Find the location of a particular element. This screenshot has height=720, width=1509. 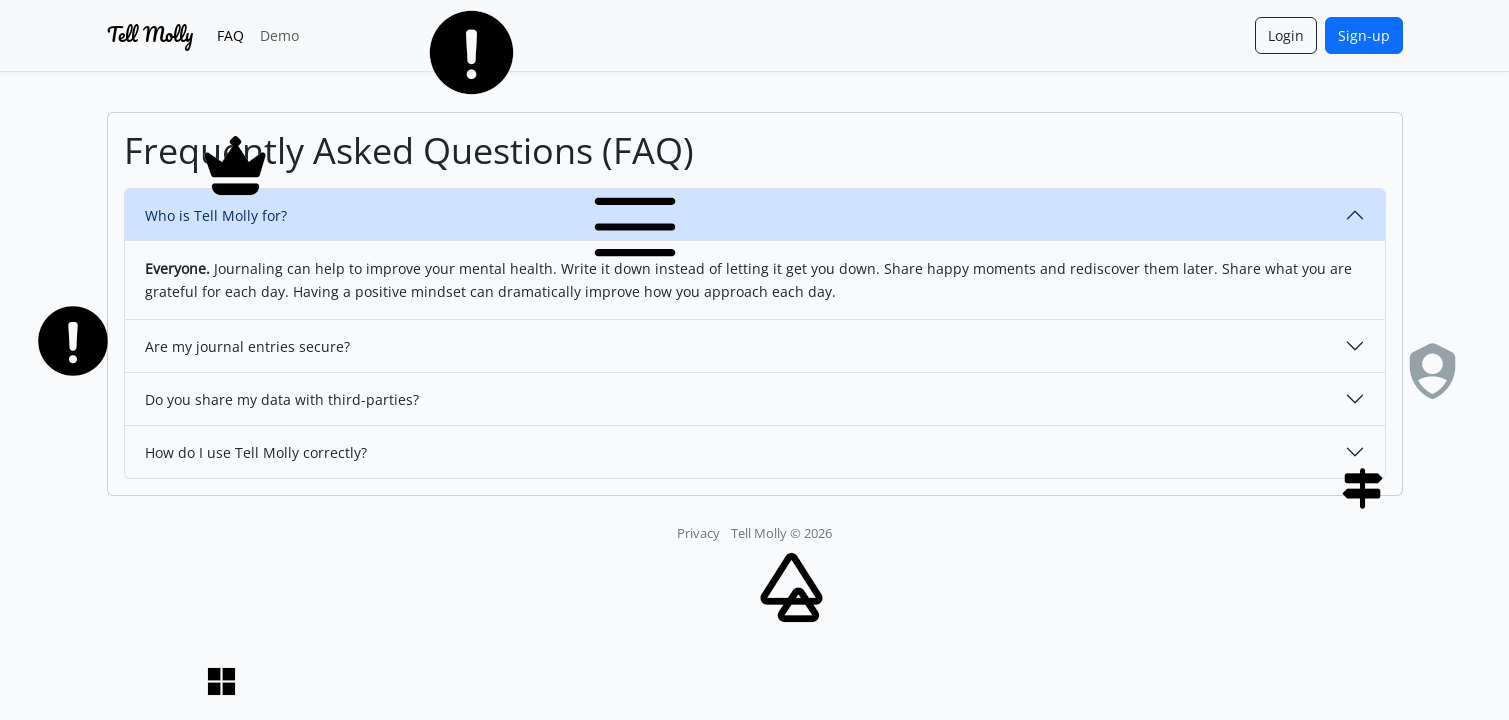

indicates a warning or alert that needs attention is located at coordinates (73, 341).